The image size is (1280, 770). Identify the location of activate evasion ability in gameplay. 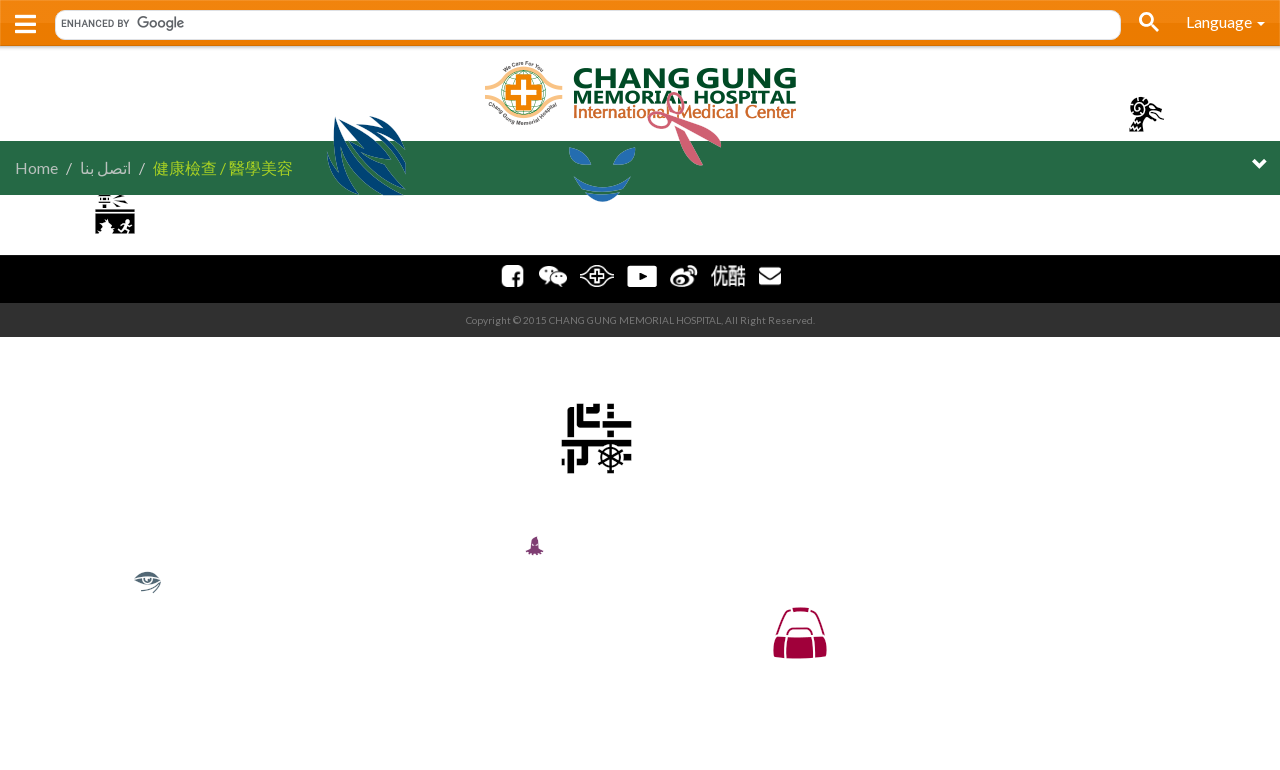
(115, 214).